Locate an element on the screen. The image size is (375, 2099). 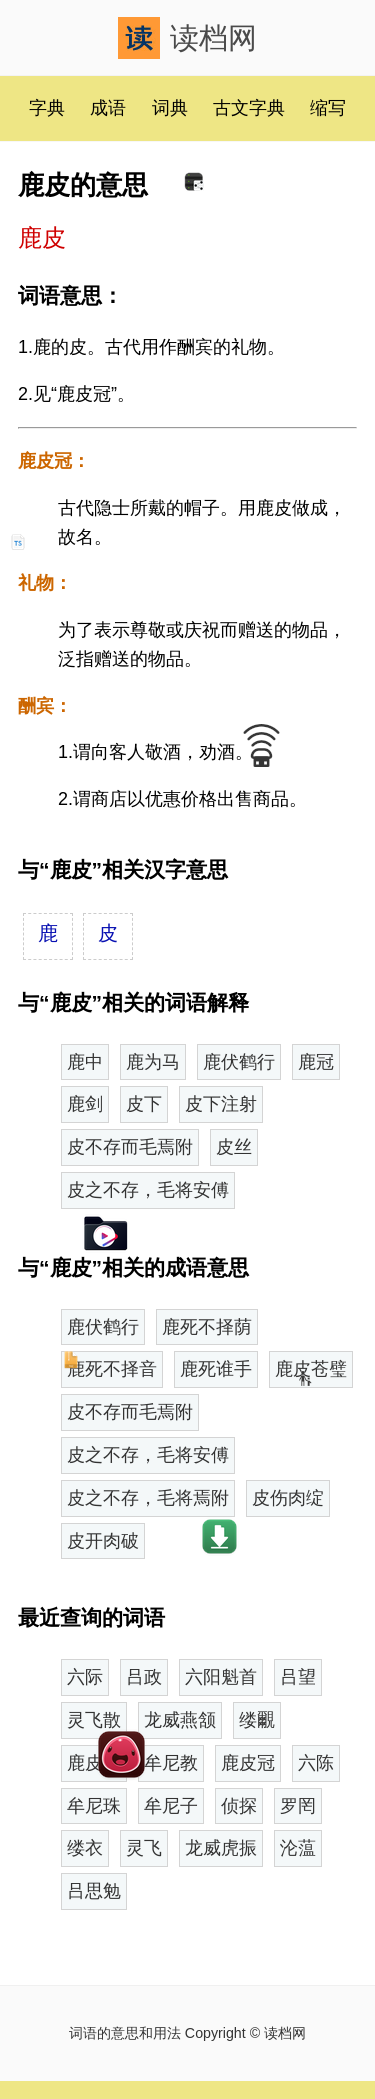
a compressed THZ archive file is located at coordinates (71, 1360).